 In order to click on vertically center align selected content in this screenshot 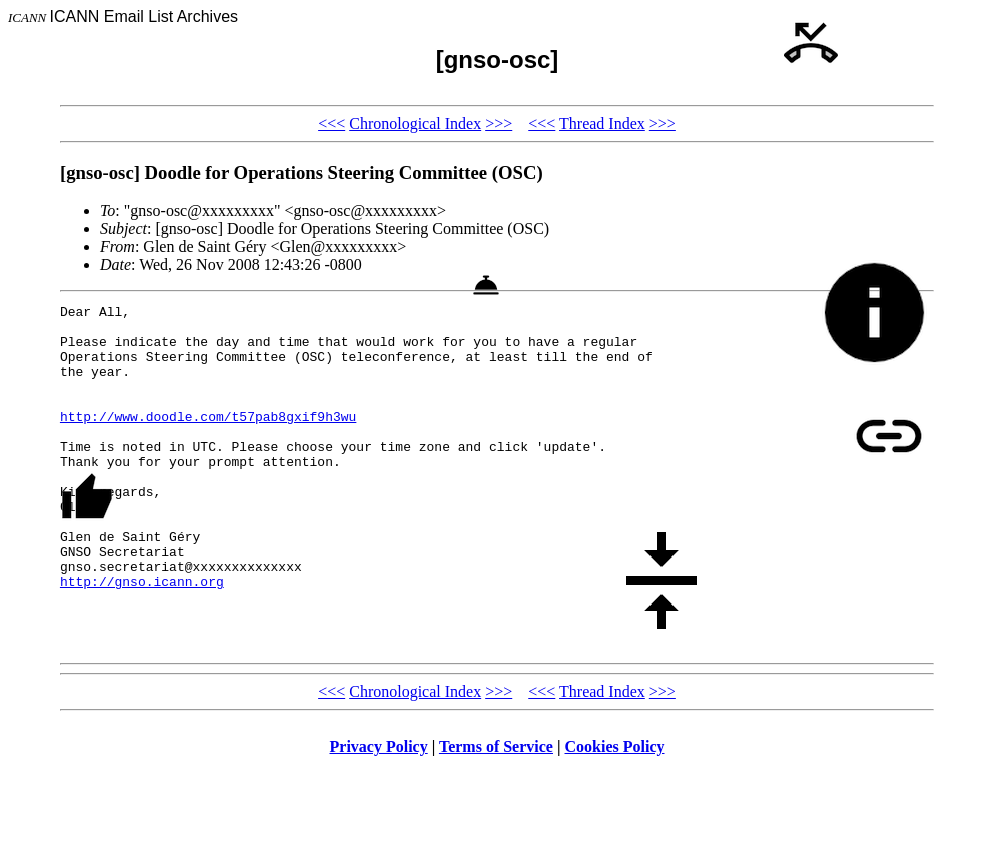, I will do `click(661, 580)`.